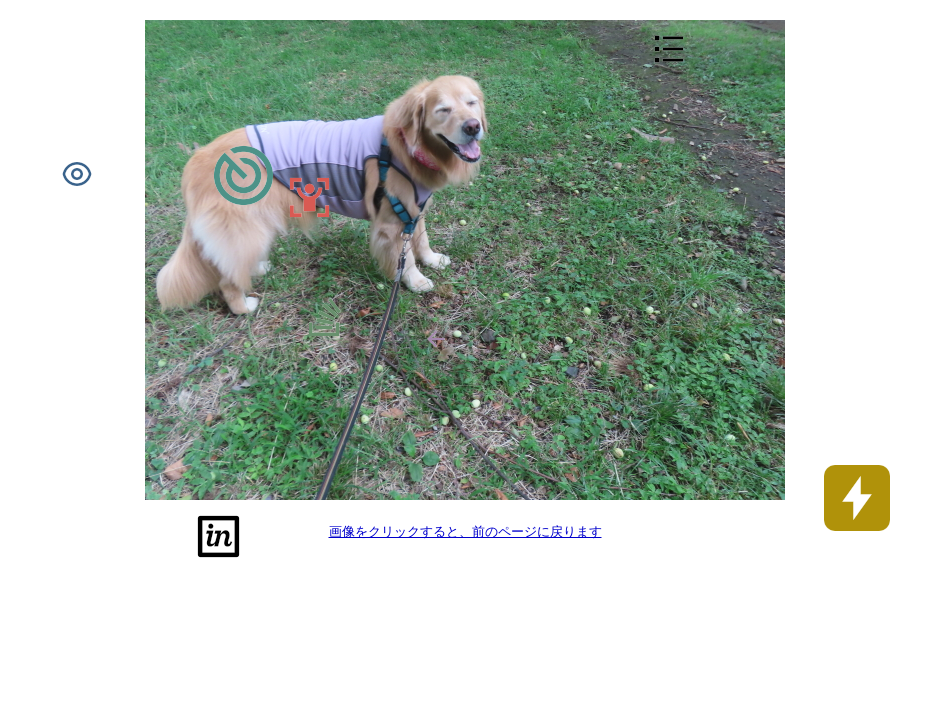  What do you see at coordinates (77, 174) in the screenshot?
I see `view or preview content` at bounding box center [77, 174].